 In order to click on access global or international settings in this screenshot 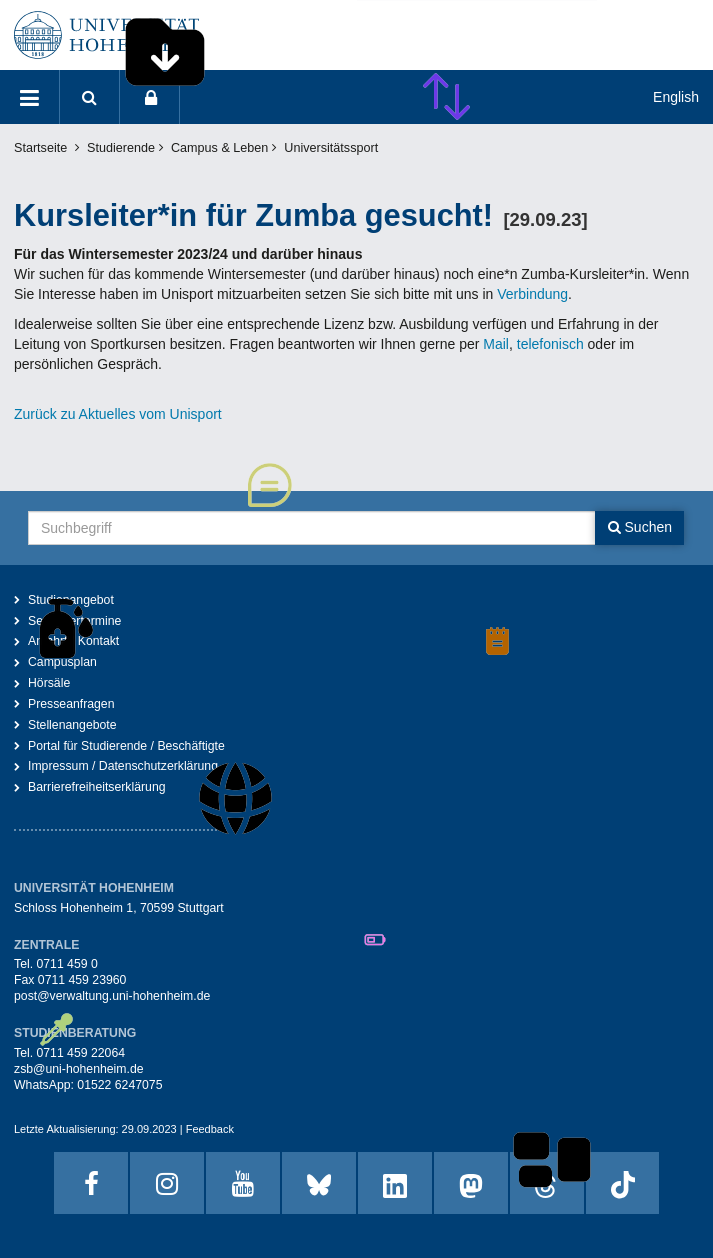, I will do `click(235, 798)`.